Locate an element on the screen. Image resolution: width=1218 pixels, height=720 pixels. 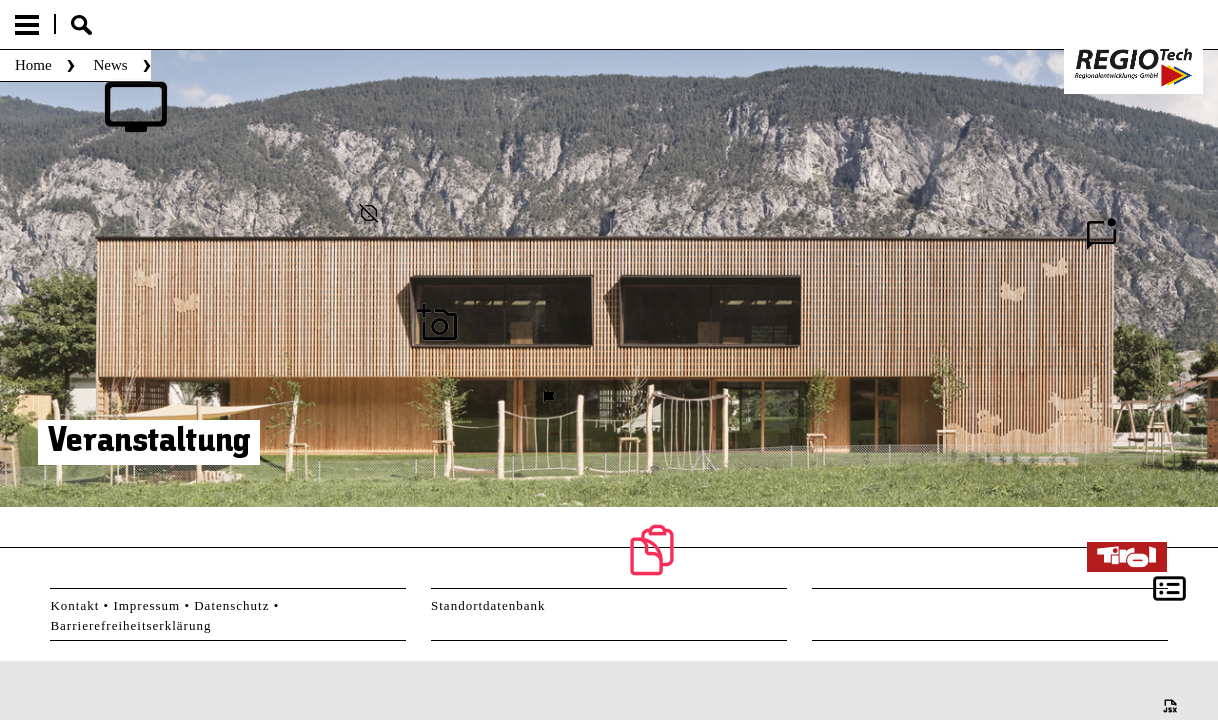
view list details or summary is located at coordinates (1169, 588).